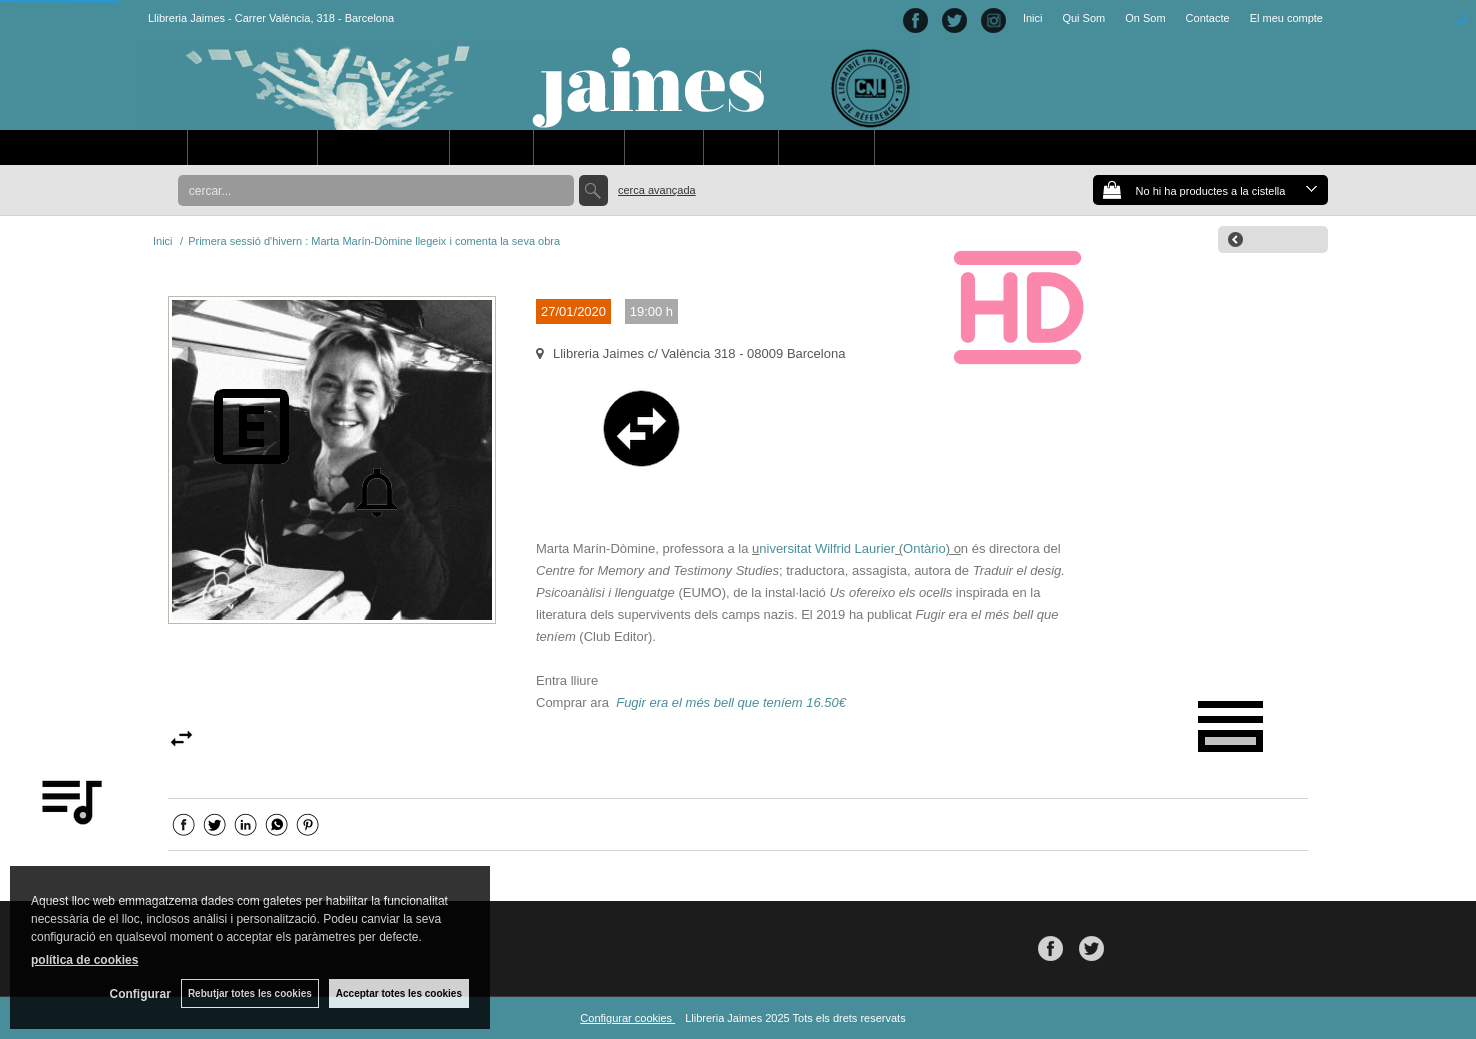 The image size is (1476, 1039). Describe the element at coordinates (1017, 307) in the screenshot. I see `indicates high-definition video quality` at that location.